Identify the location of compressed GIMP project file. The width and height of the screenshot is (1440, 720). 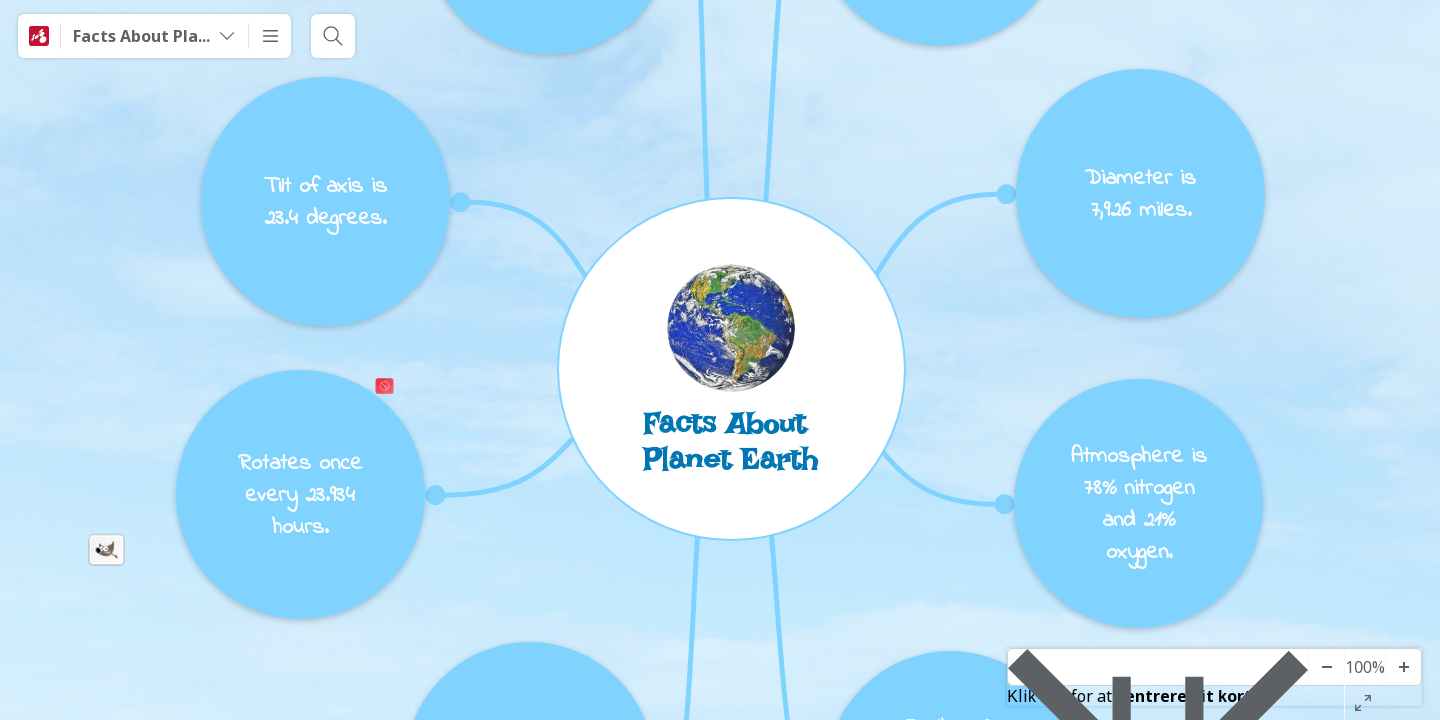
(106, 548).